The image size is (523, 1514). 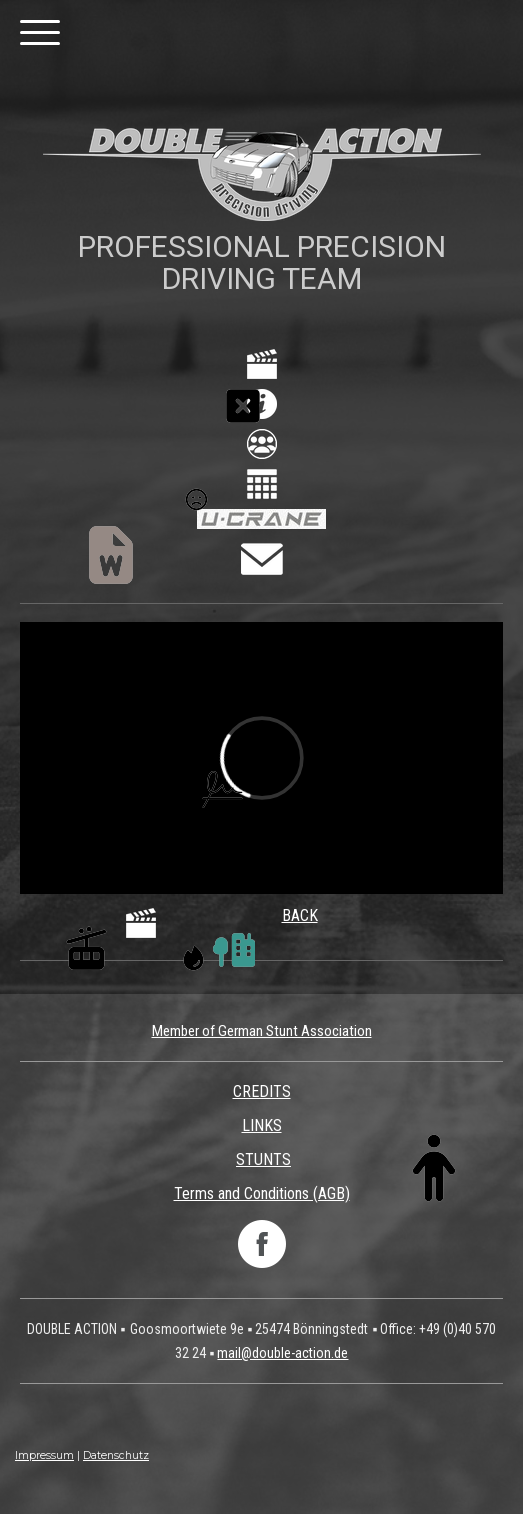 I want to click on add your signature to a document, so click(x=222, y=789).